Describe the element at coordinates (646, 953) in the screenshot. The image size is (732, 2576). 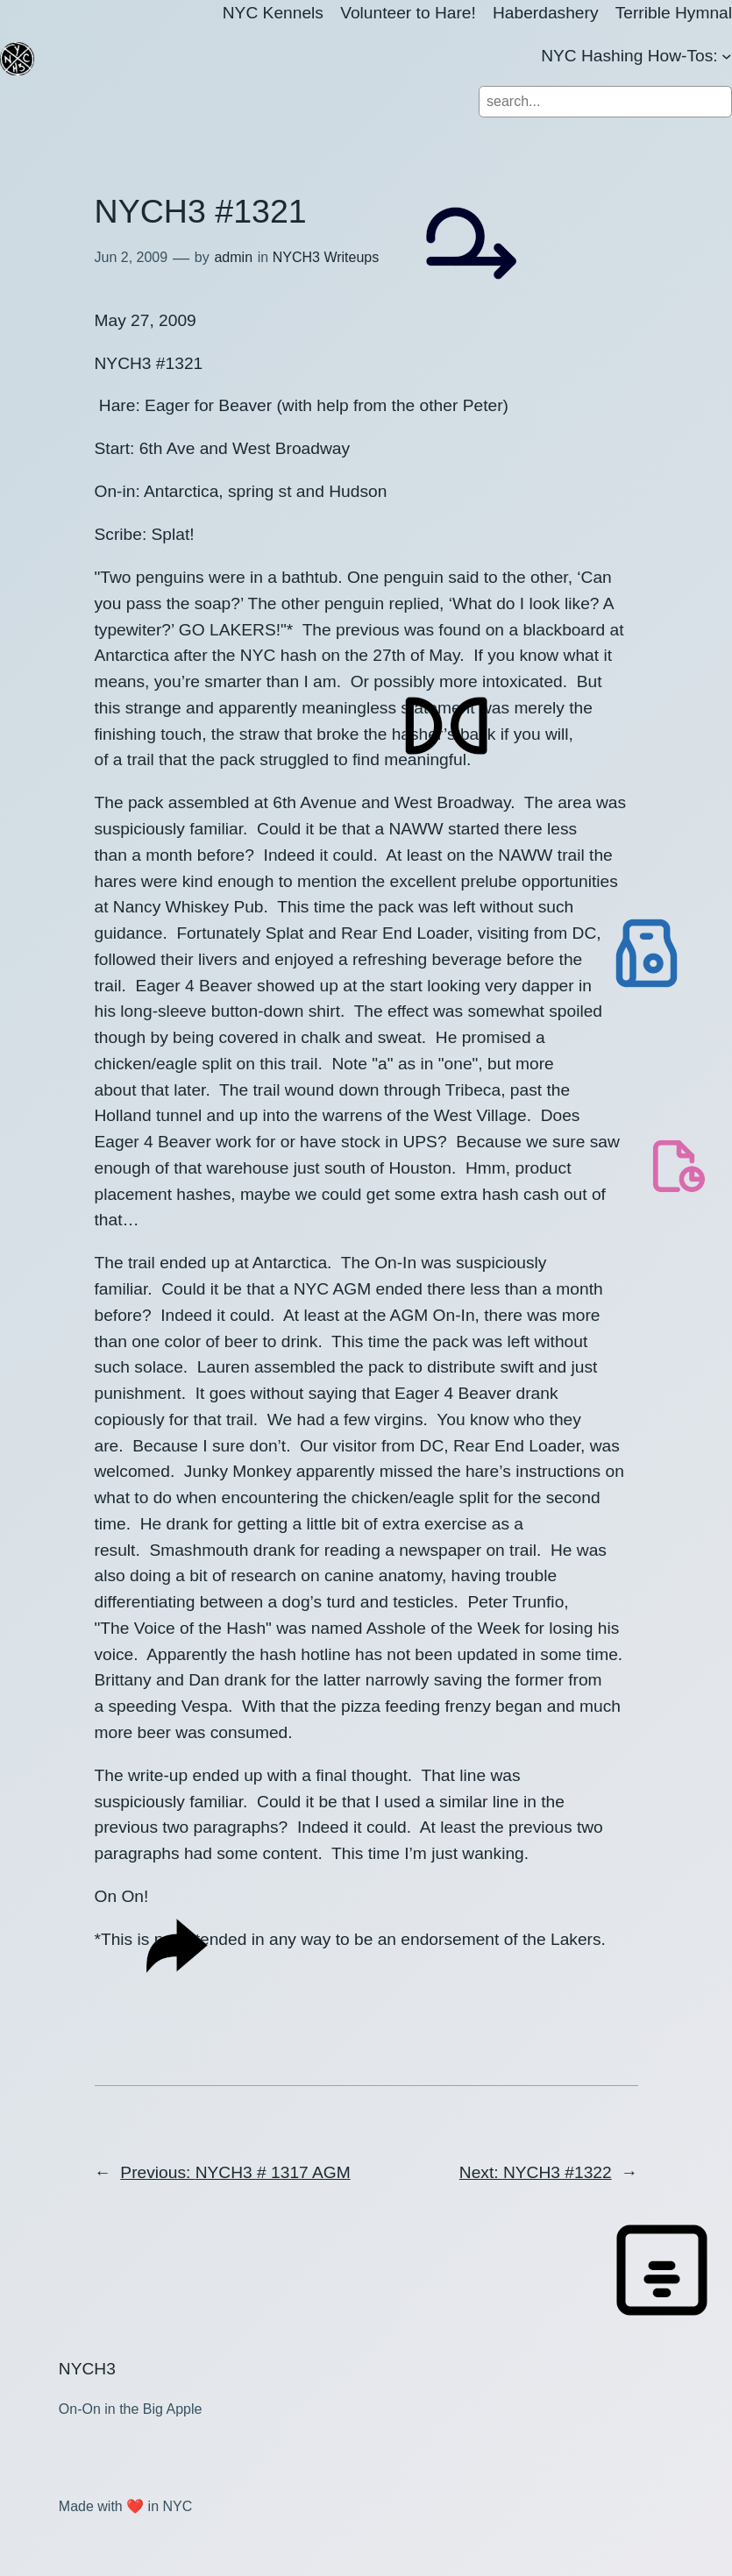
I see `view your shopping bag` at that location.